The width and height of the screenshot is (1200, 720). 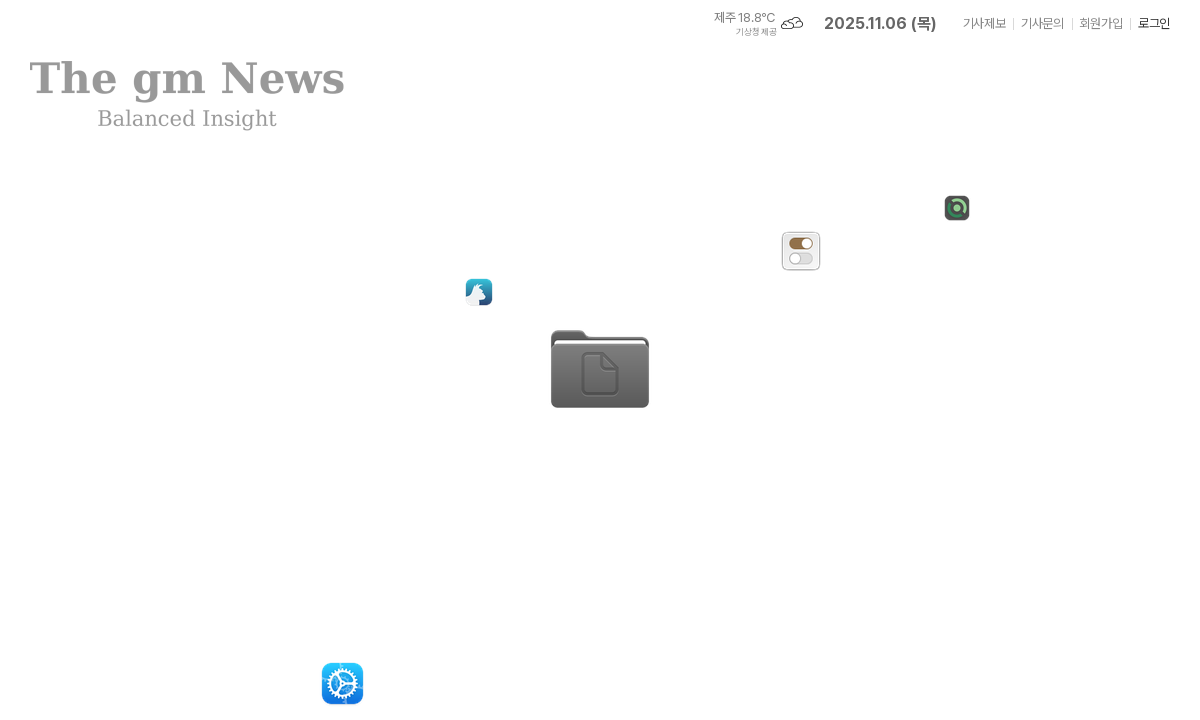 I want to click on open your documents folder, so click(x=600, y=369).